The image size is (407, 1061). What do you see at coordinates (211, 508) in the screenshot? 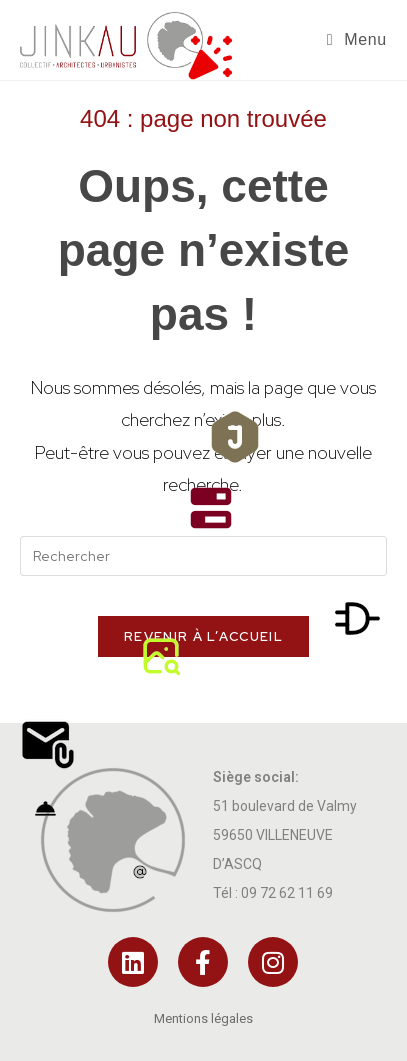
I see `view task list or to-do items` at bounding box center [211, 508].